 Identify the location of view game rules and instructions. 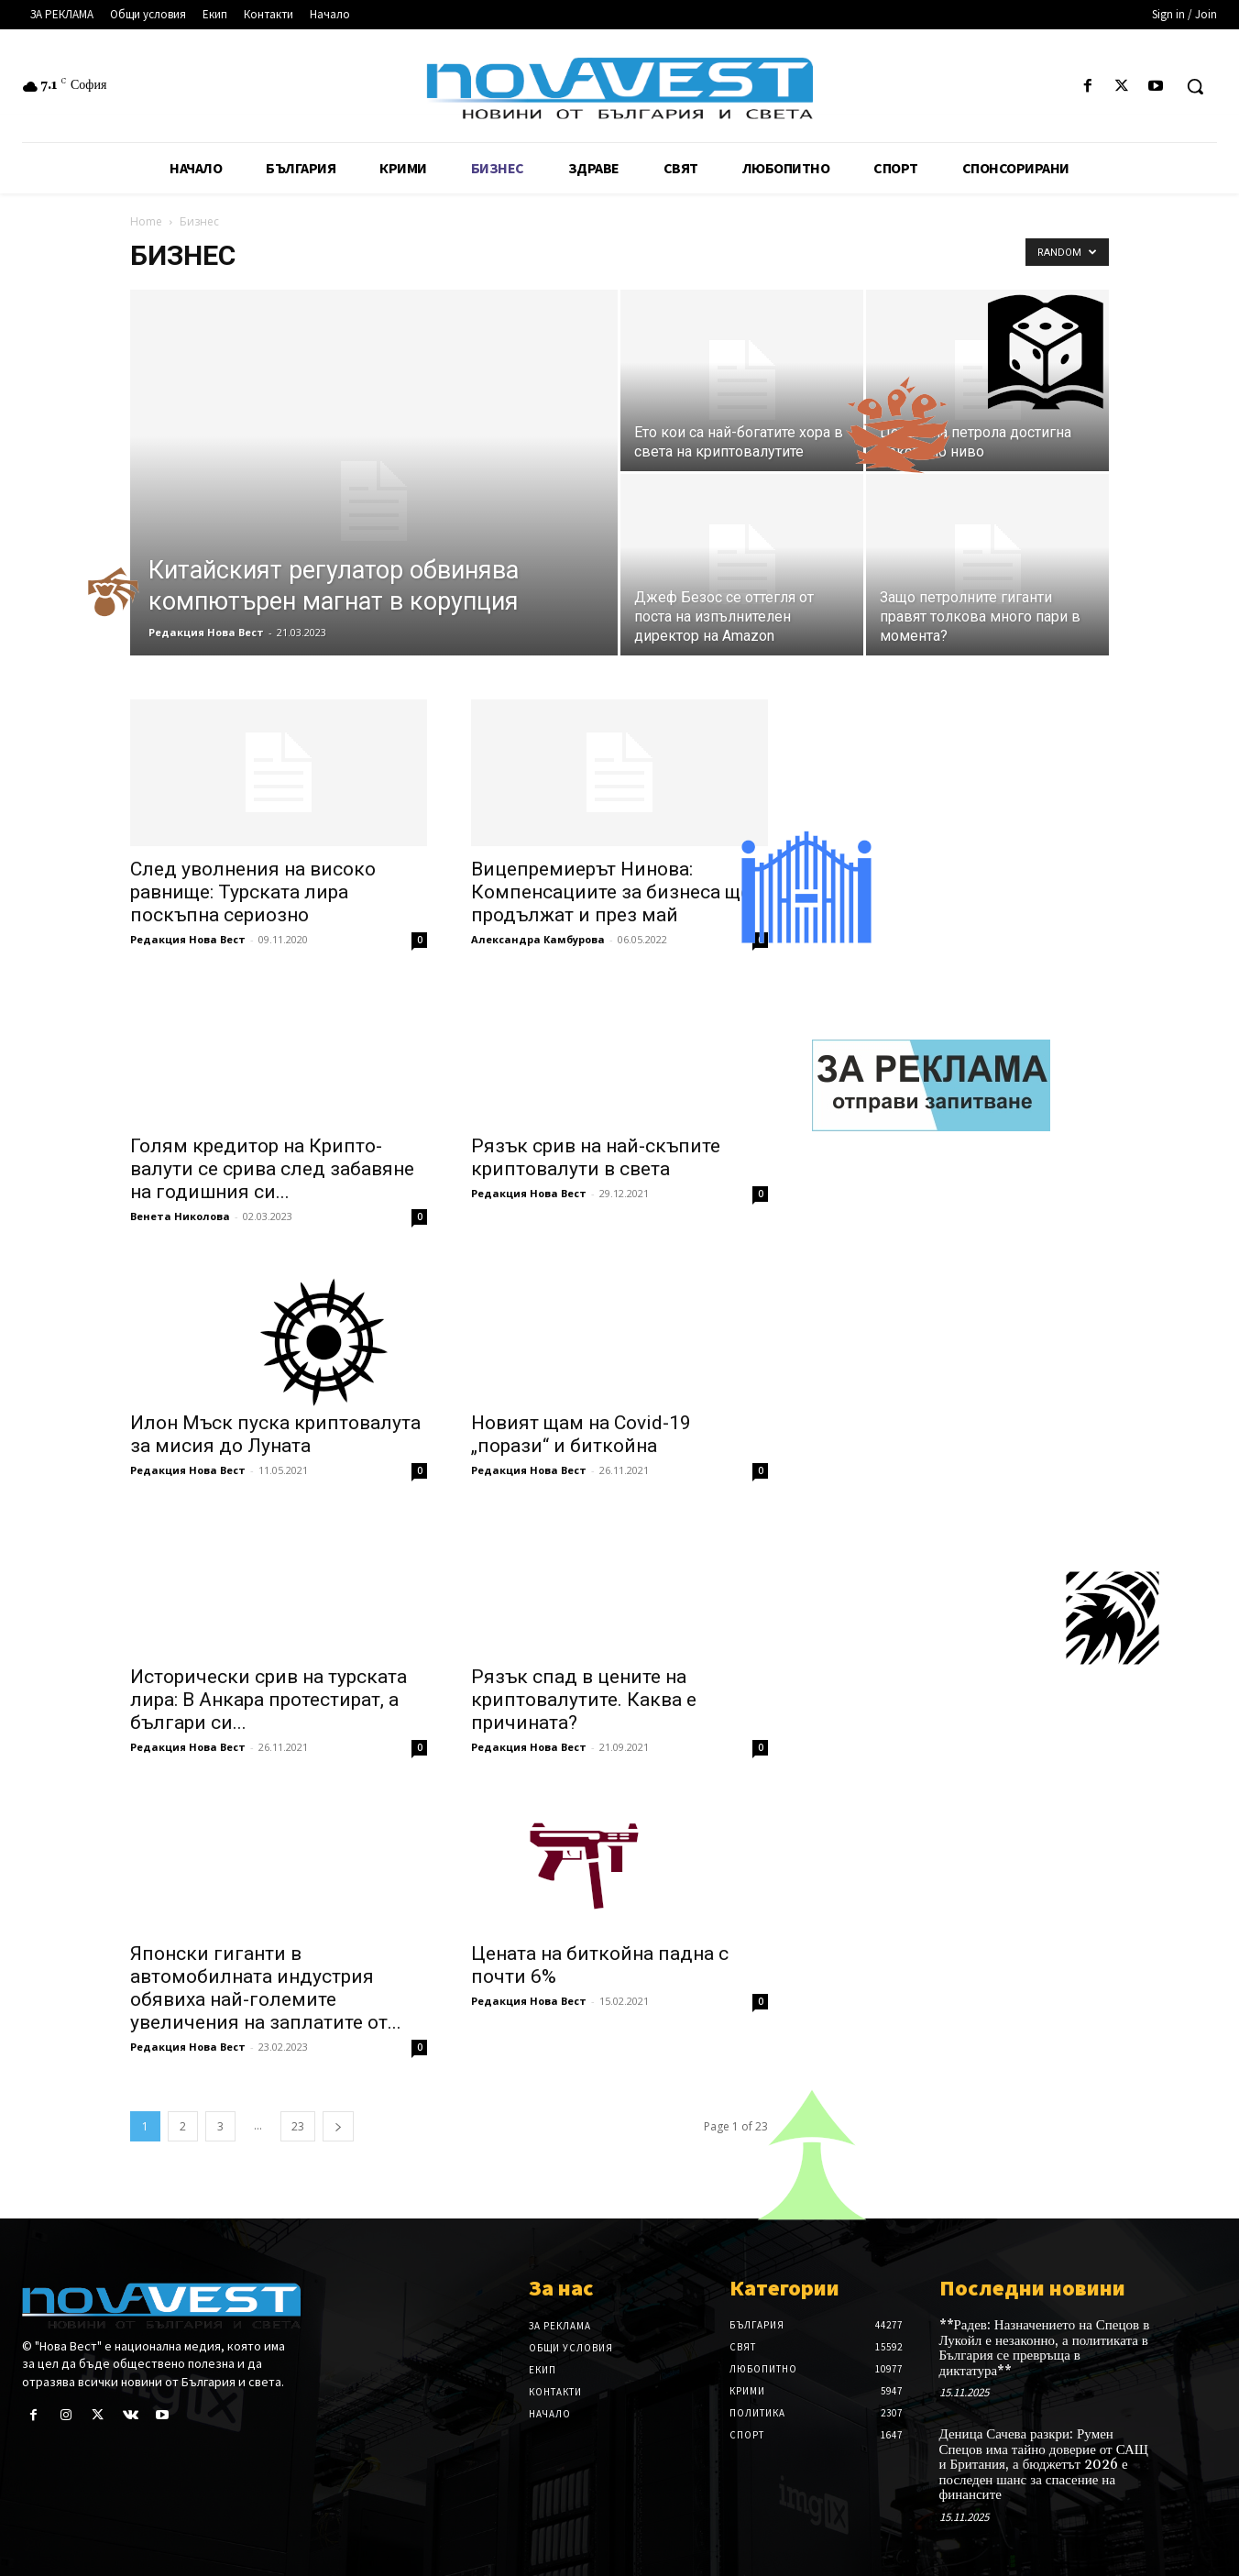
(1046, 353).